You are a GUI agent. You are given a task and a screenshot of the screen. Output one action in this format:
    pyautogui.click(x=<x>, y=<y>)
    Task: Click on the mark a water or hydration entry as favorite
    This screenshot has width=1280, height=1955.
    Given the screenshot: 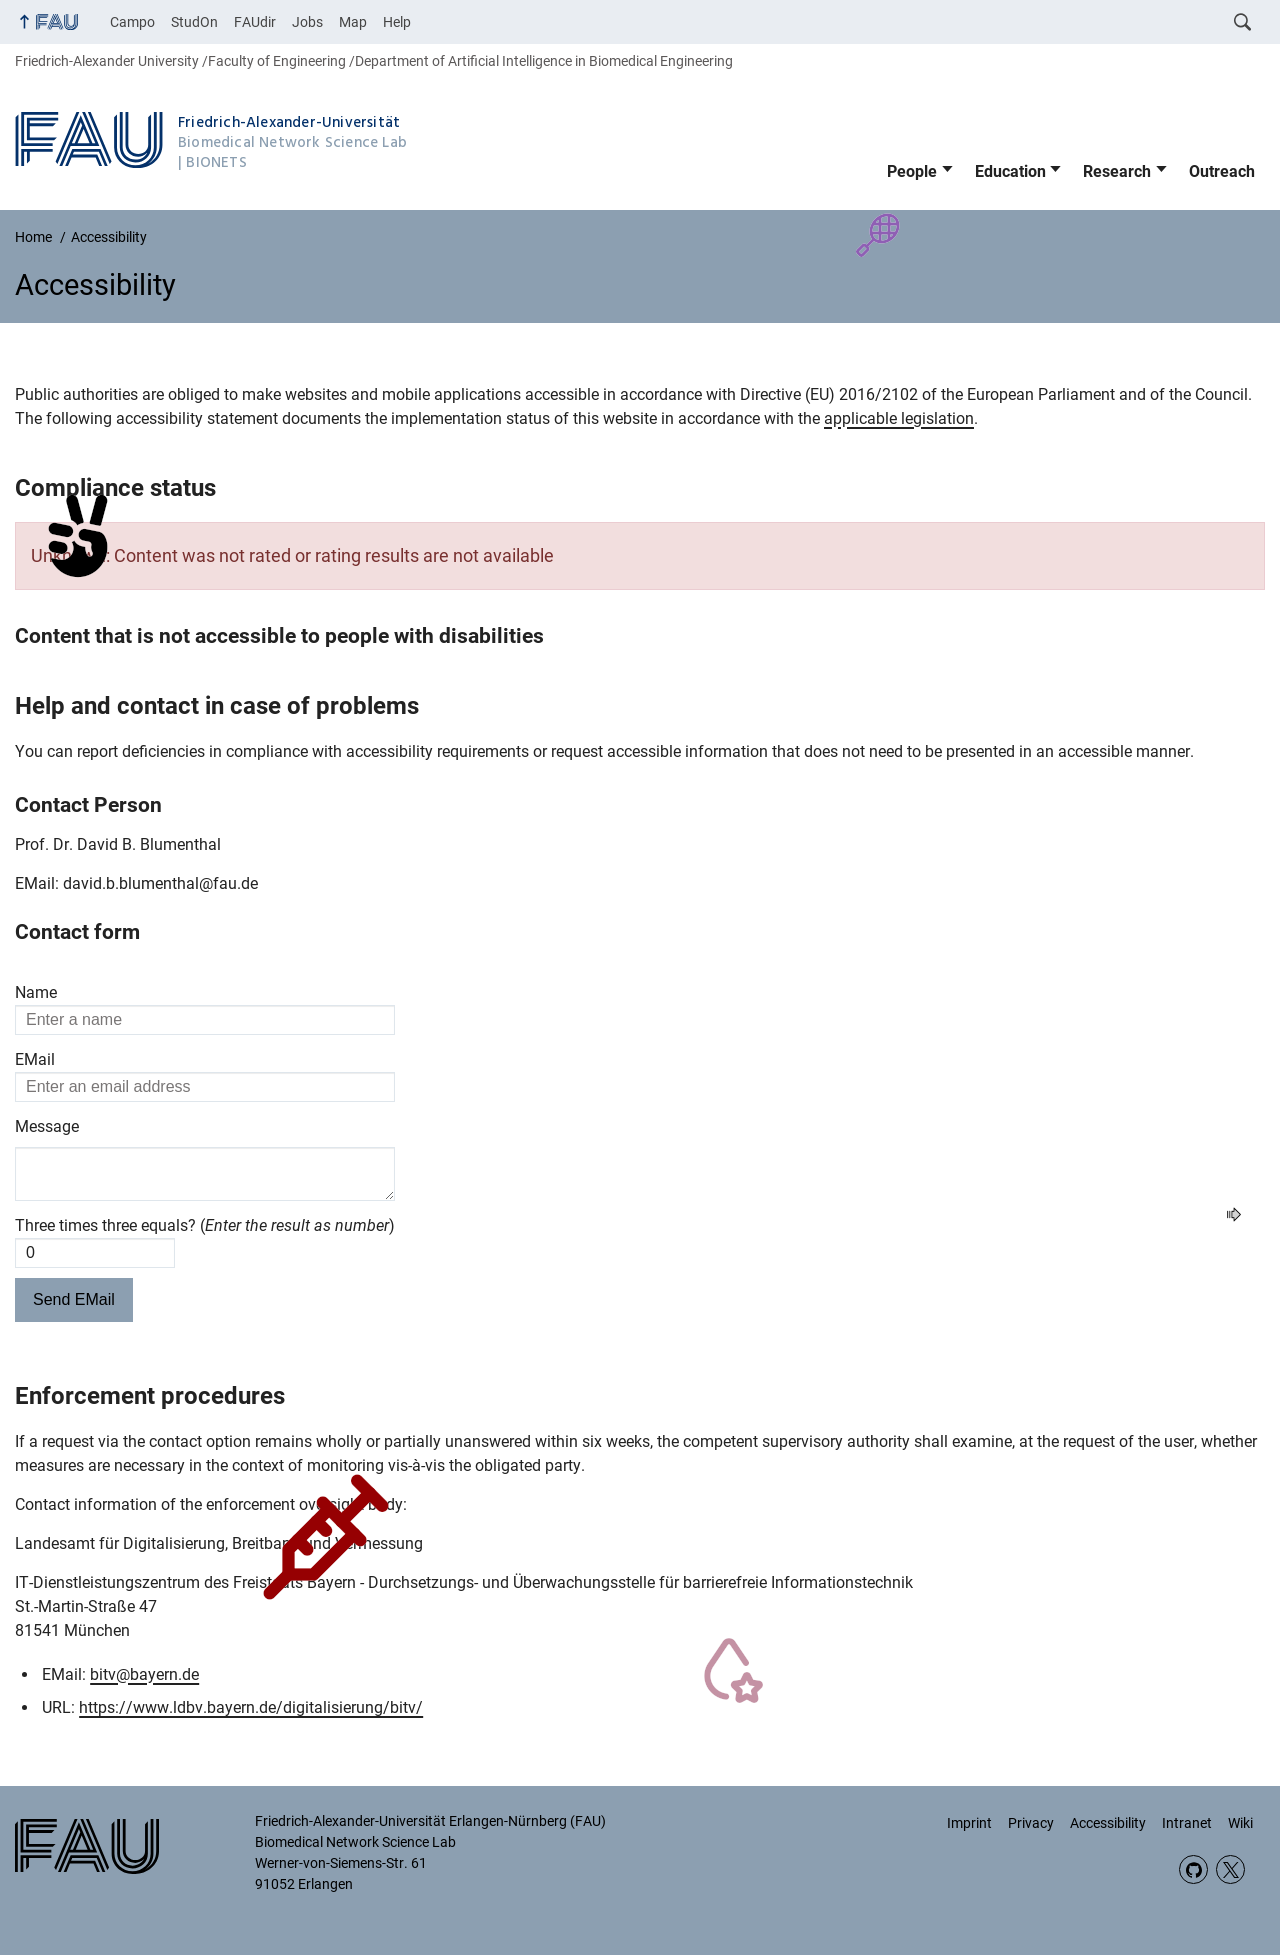 What is the action you would take?
    pyautogui.click(x=729, y=1669)
    